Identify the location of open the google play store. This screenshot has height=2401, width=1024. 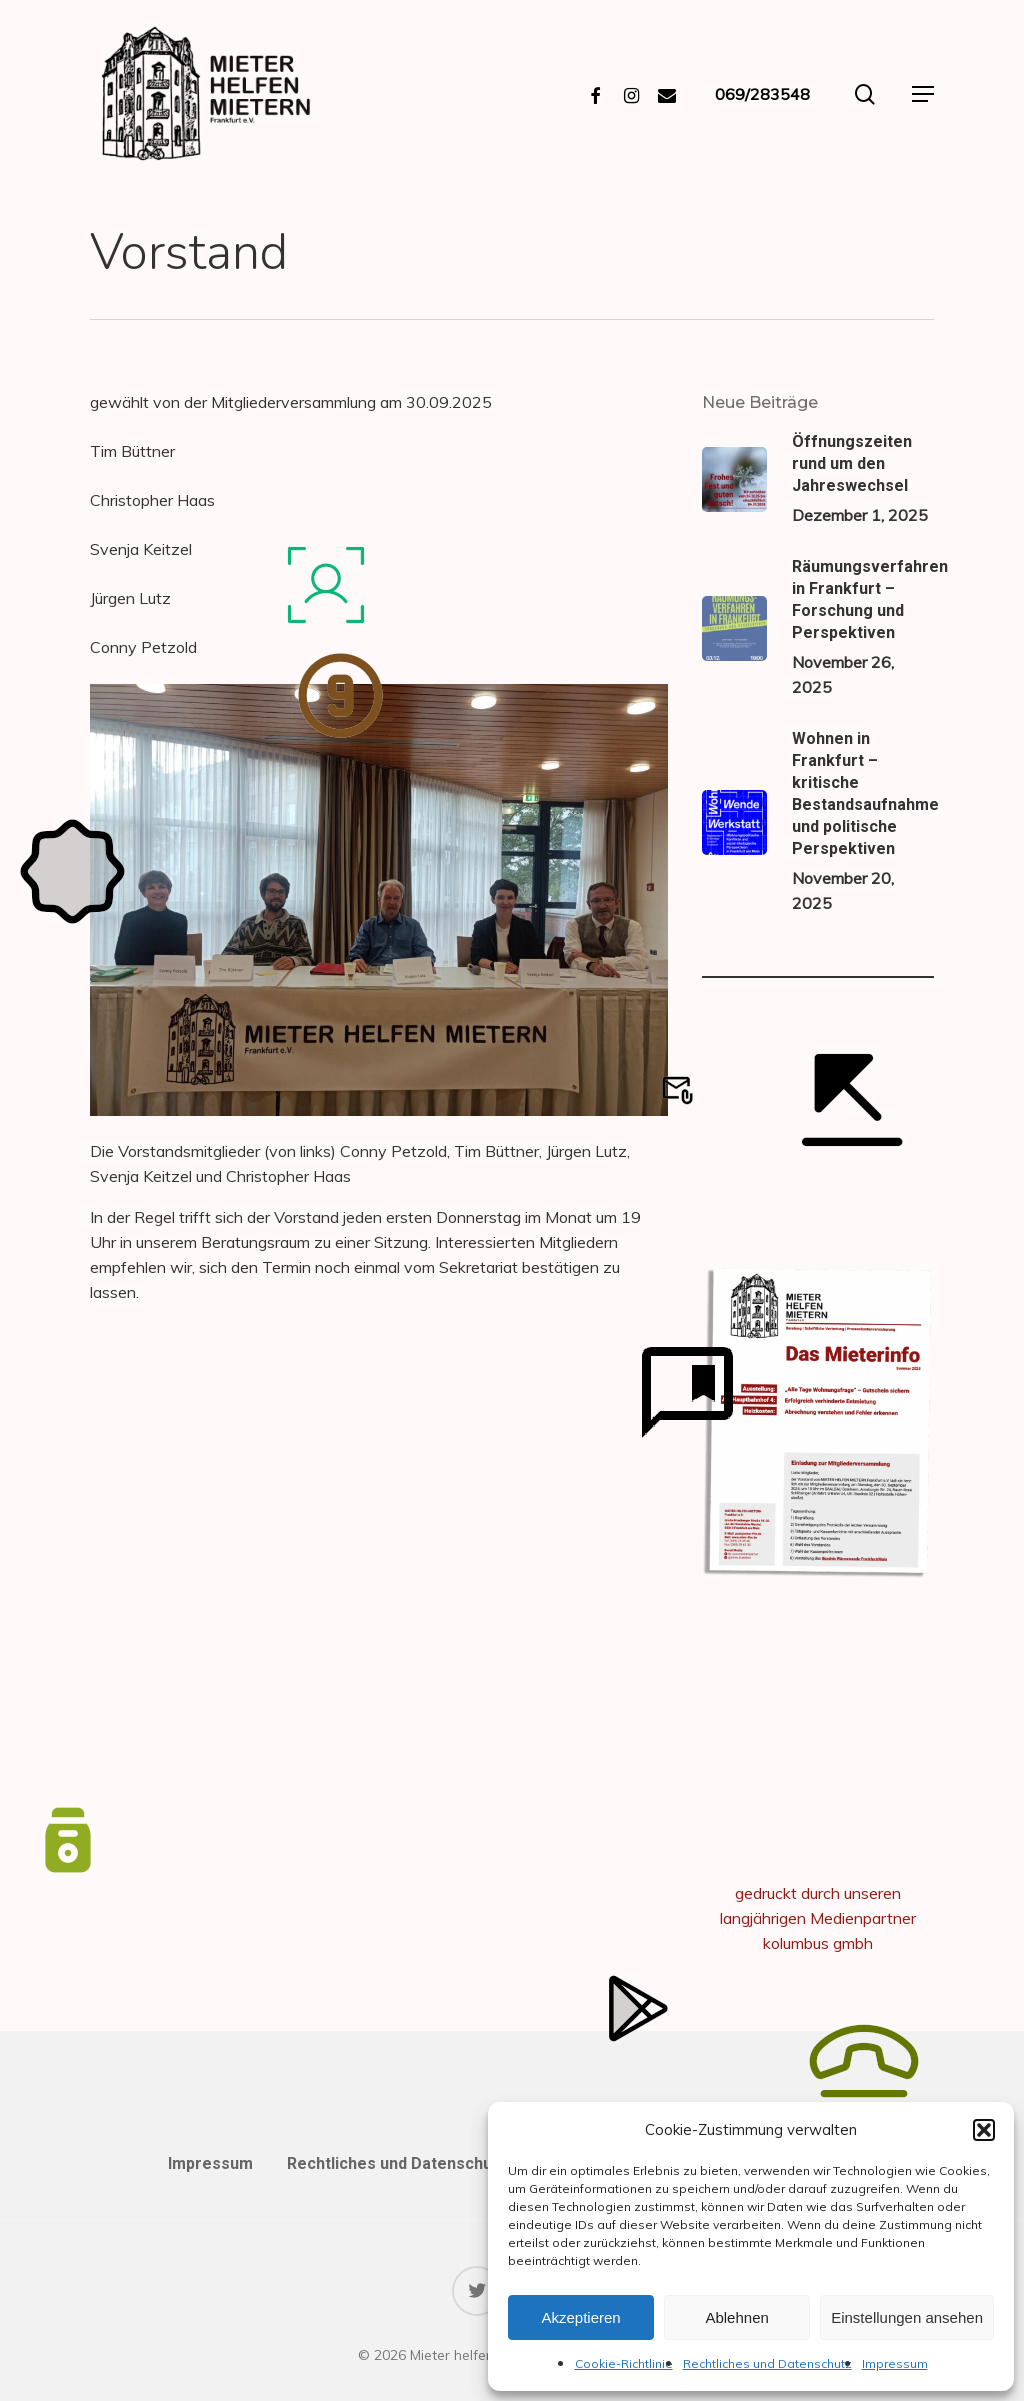
(632, 2008).